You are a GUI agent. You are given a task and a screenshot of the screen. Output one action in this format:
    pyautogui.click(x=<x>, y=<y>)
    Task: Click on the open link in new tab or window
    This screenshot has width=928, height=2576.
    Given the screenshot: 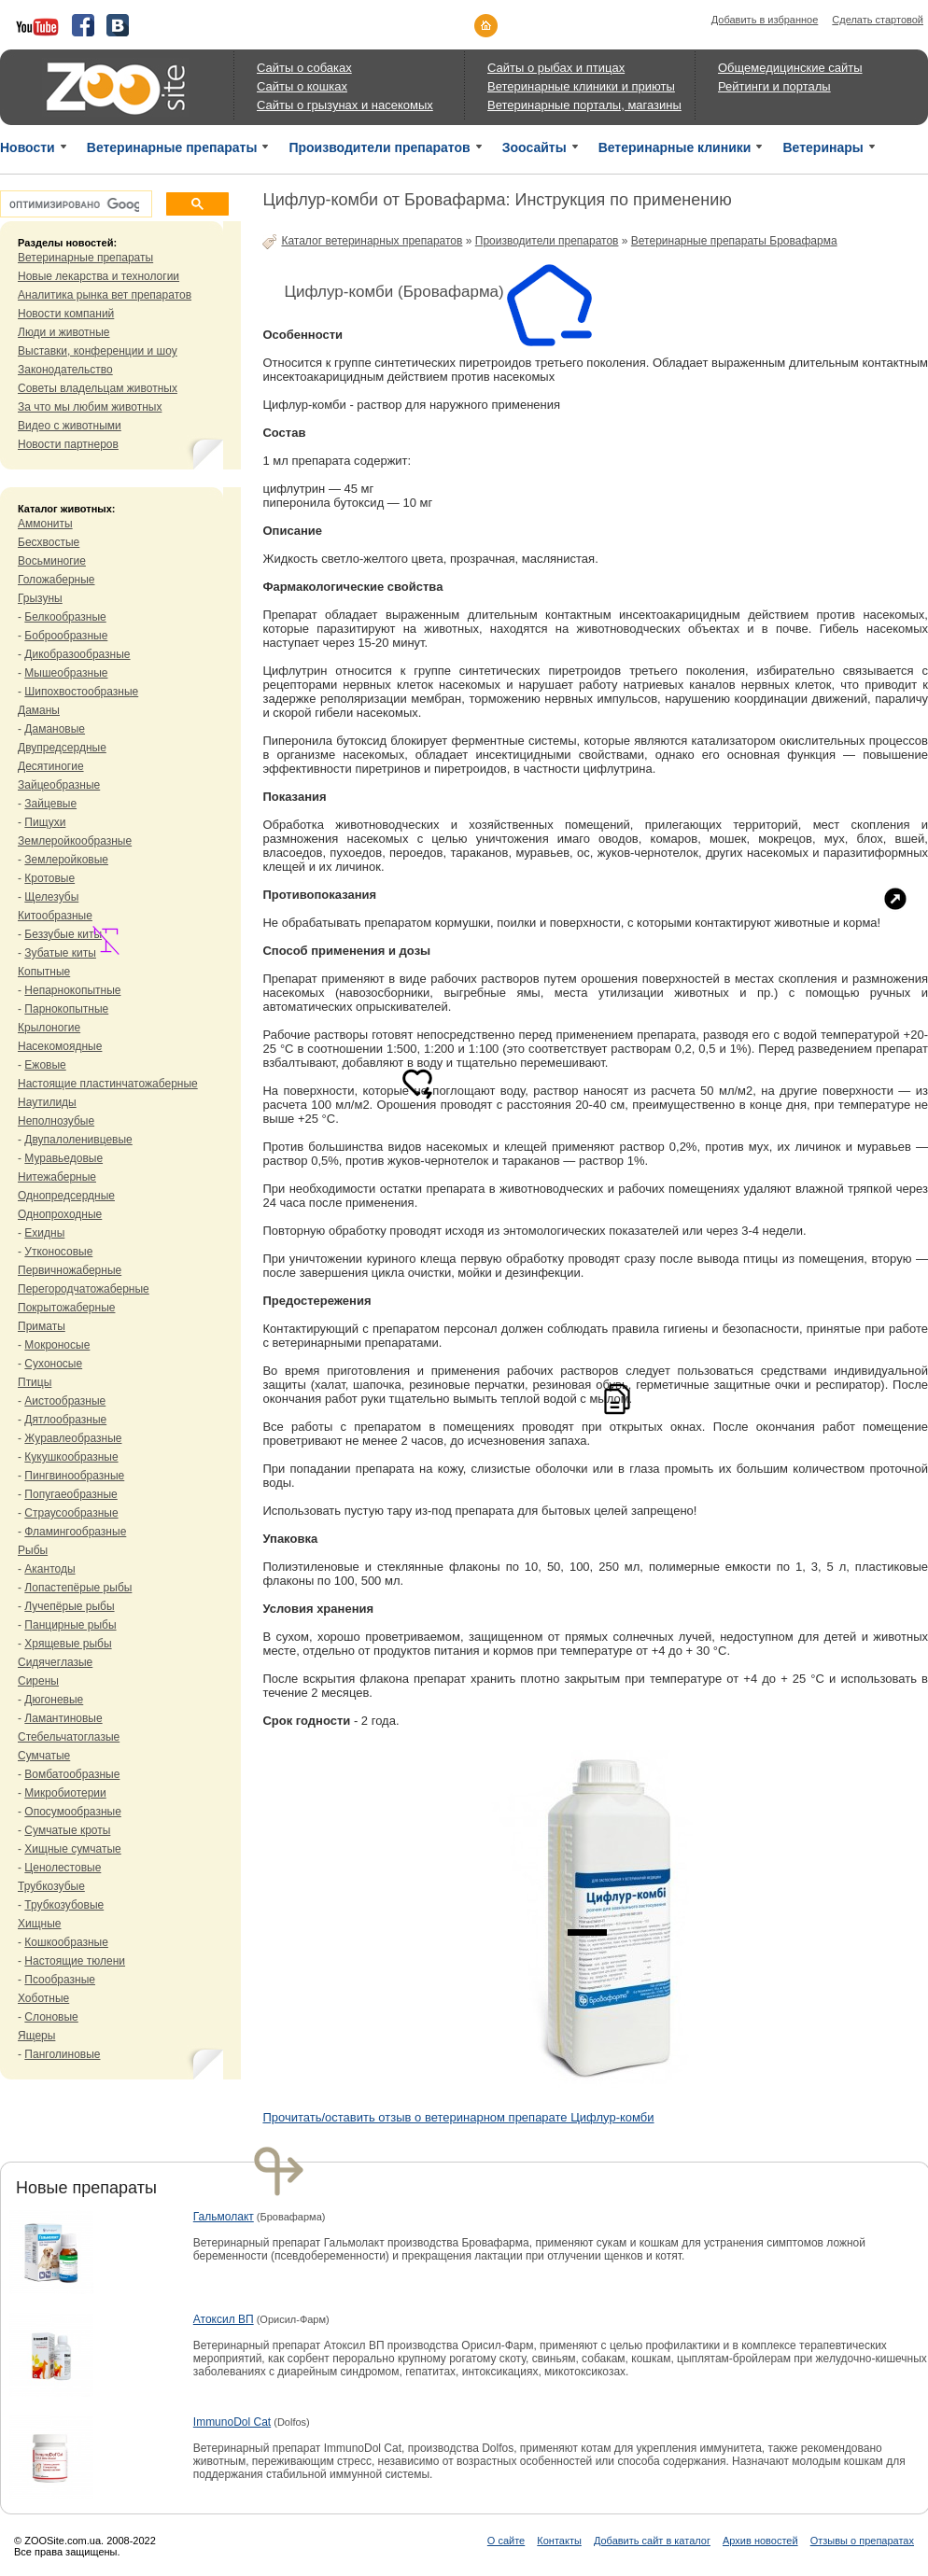 What is the action you would take?
    pyautogui.click(x=895, y=899)
    